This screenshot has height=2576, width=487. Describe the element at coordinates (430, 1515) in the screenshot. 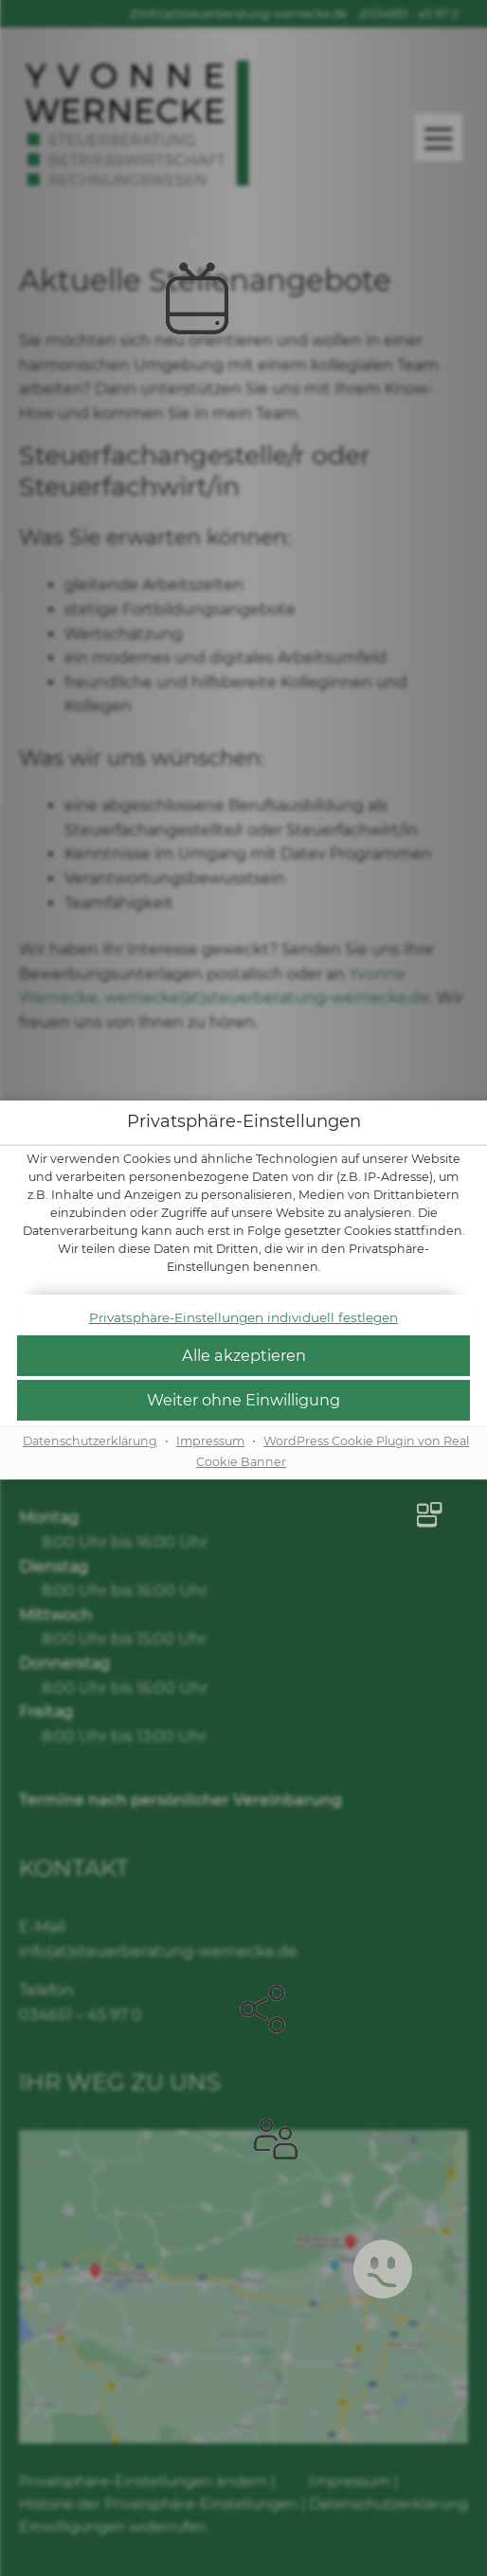

I see `open keyboard shortcuts preferences` at that location.